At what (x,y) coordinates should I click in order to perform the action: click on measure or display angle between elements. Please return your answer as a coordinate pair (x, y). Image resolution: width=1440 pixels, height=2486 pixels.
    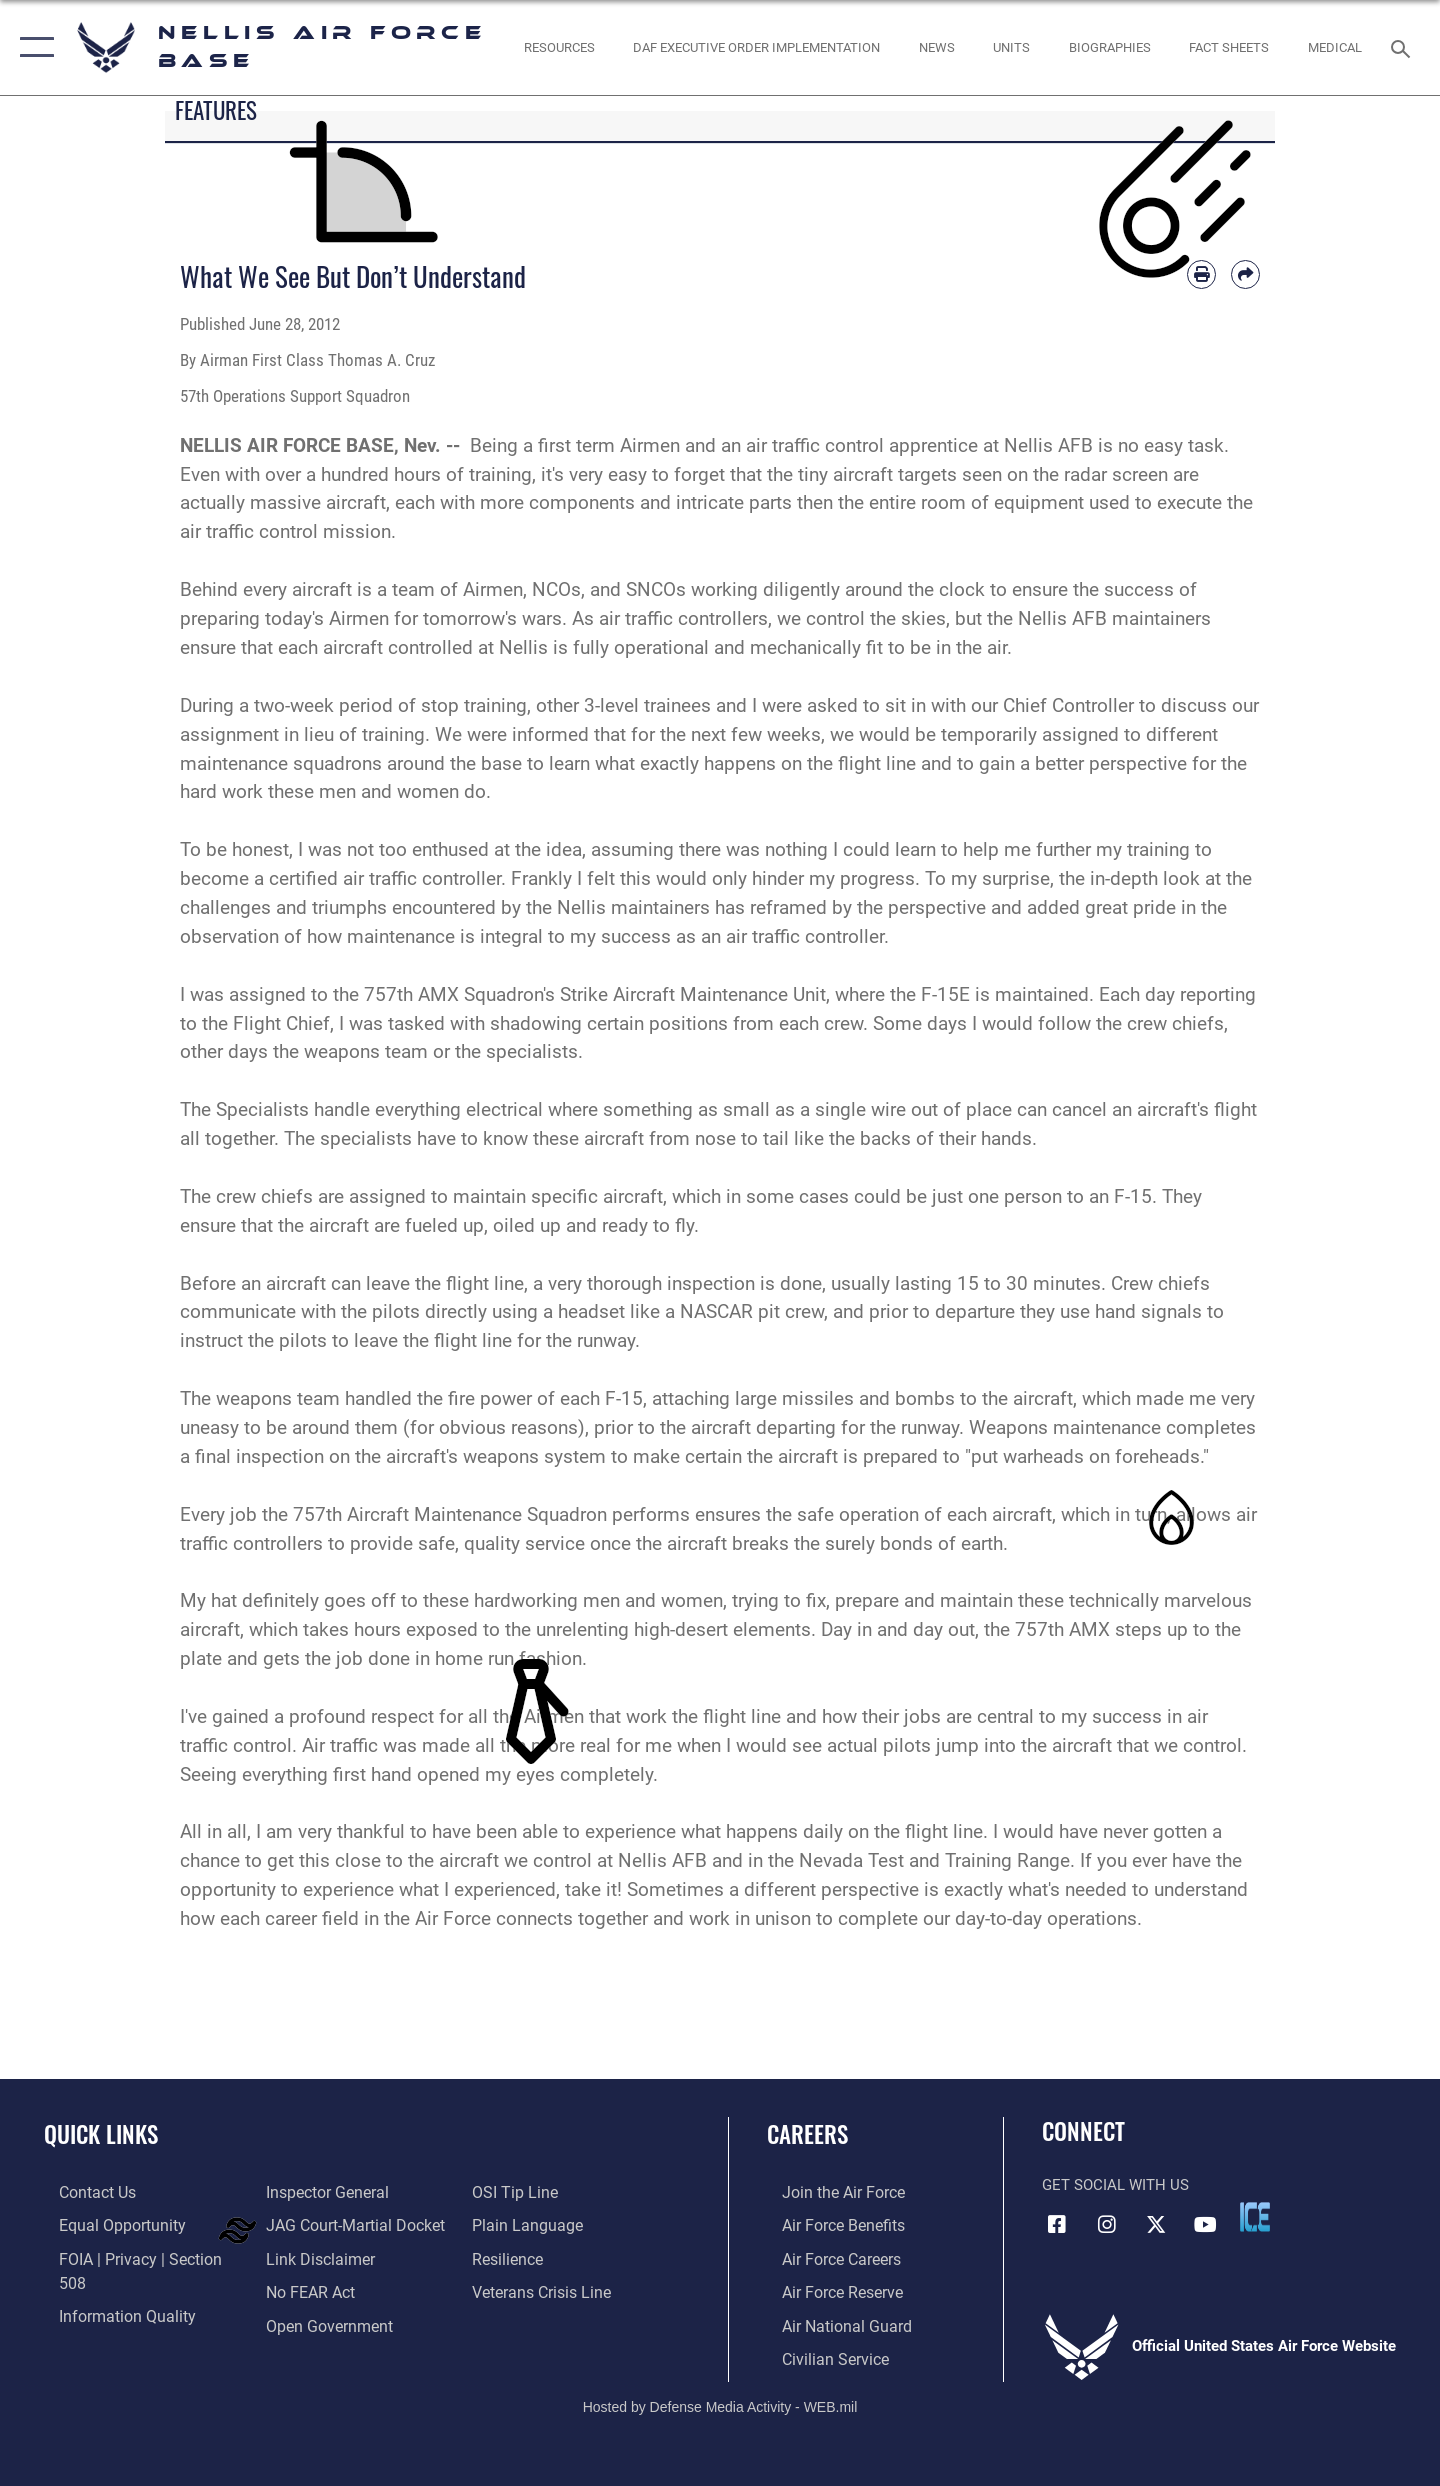
    Looking at the image, I should click on (358, 189).